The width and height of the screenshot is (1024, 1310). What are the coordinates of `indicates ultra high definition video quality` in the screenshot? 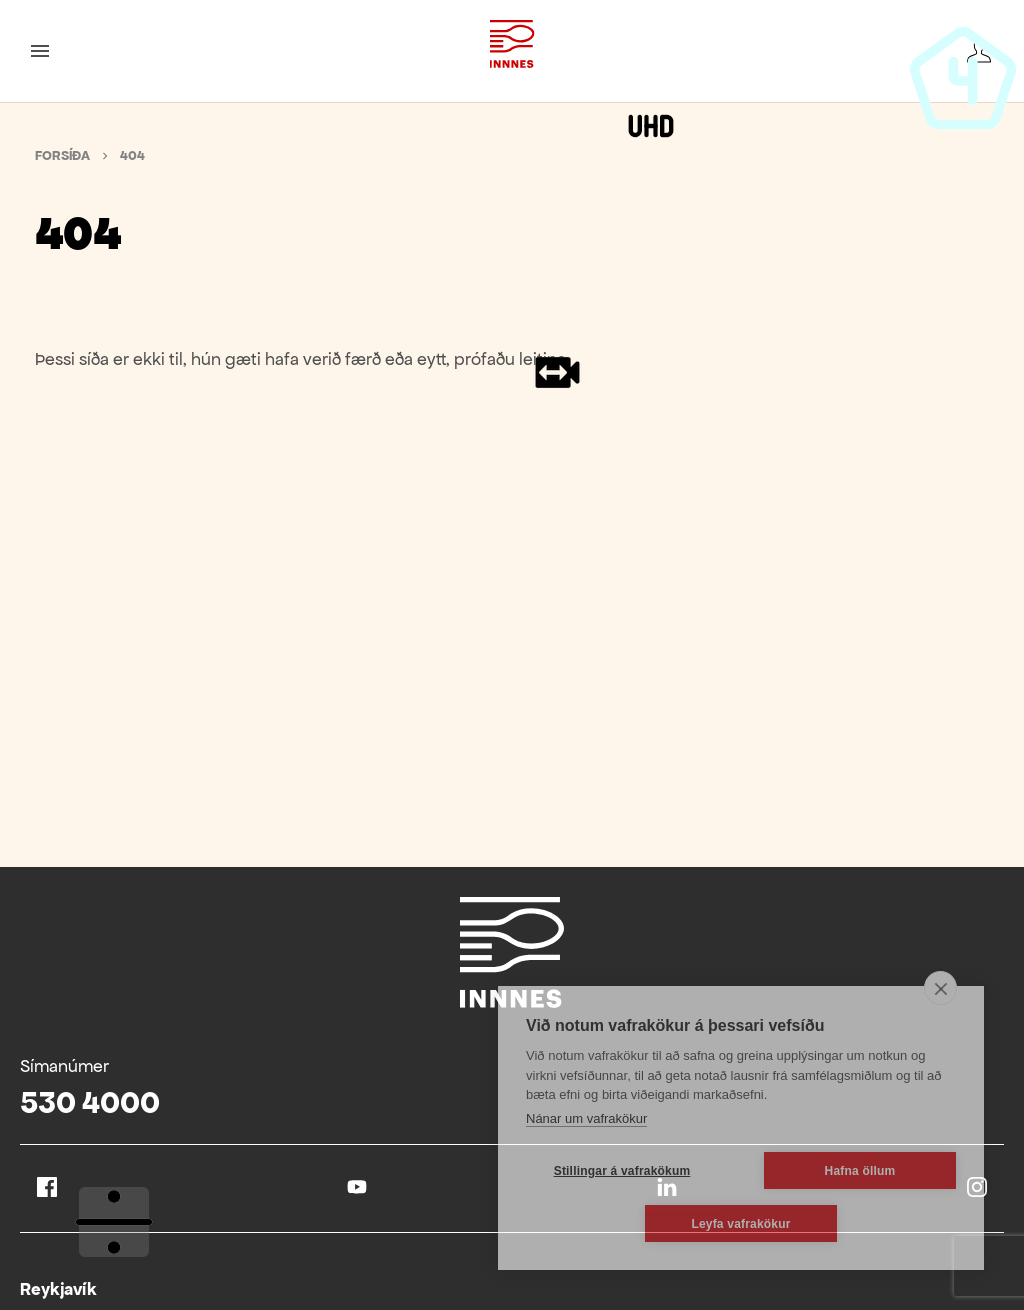 It's located at (651, 126).